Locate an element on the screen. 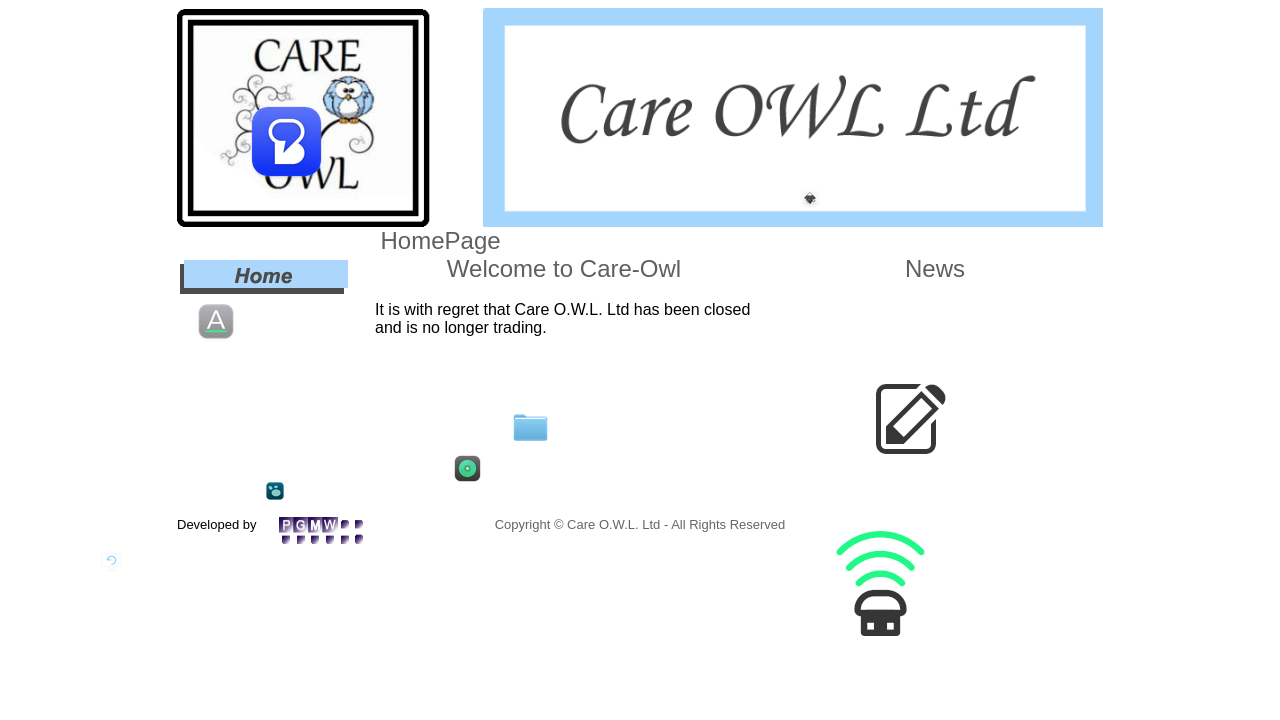  enable spell check in text editing is located at coordinates (216, 322).